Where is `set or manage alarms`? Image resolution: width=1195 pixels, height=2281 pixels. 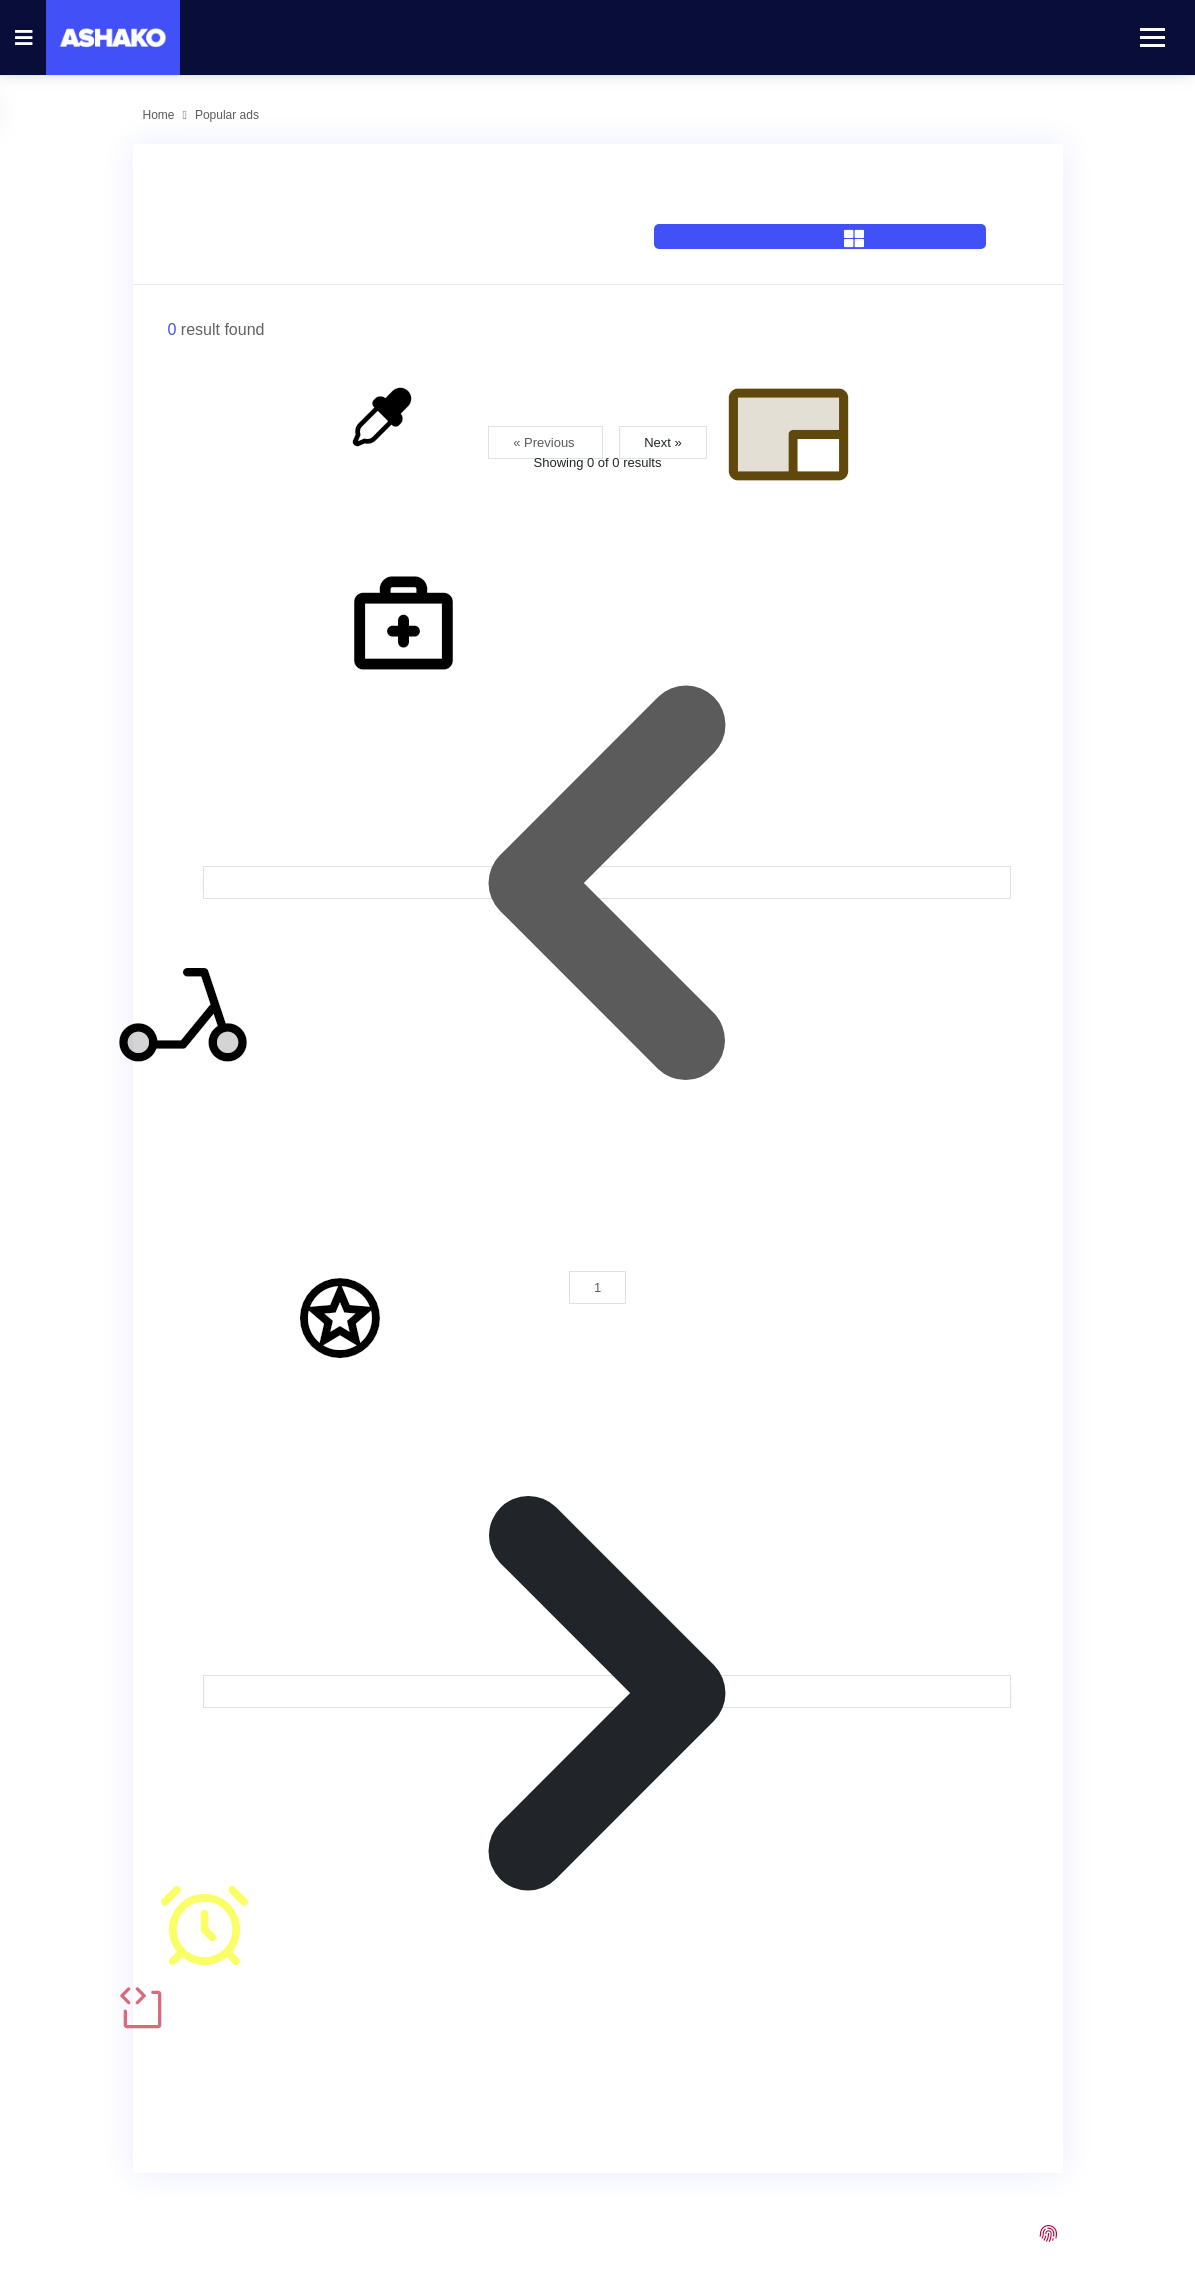 set or manage alarms is located at coordinates (204, 1925).